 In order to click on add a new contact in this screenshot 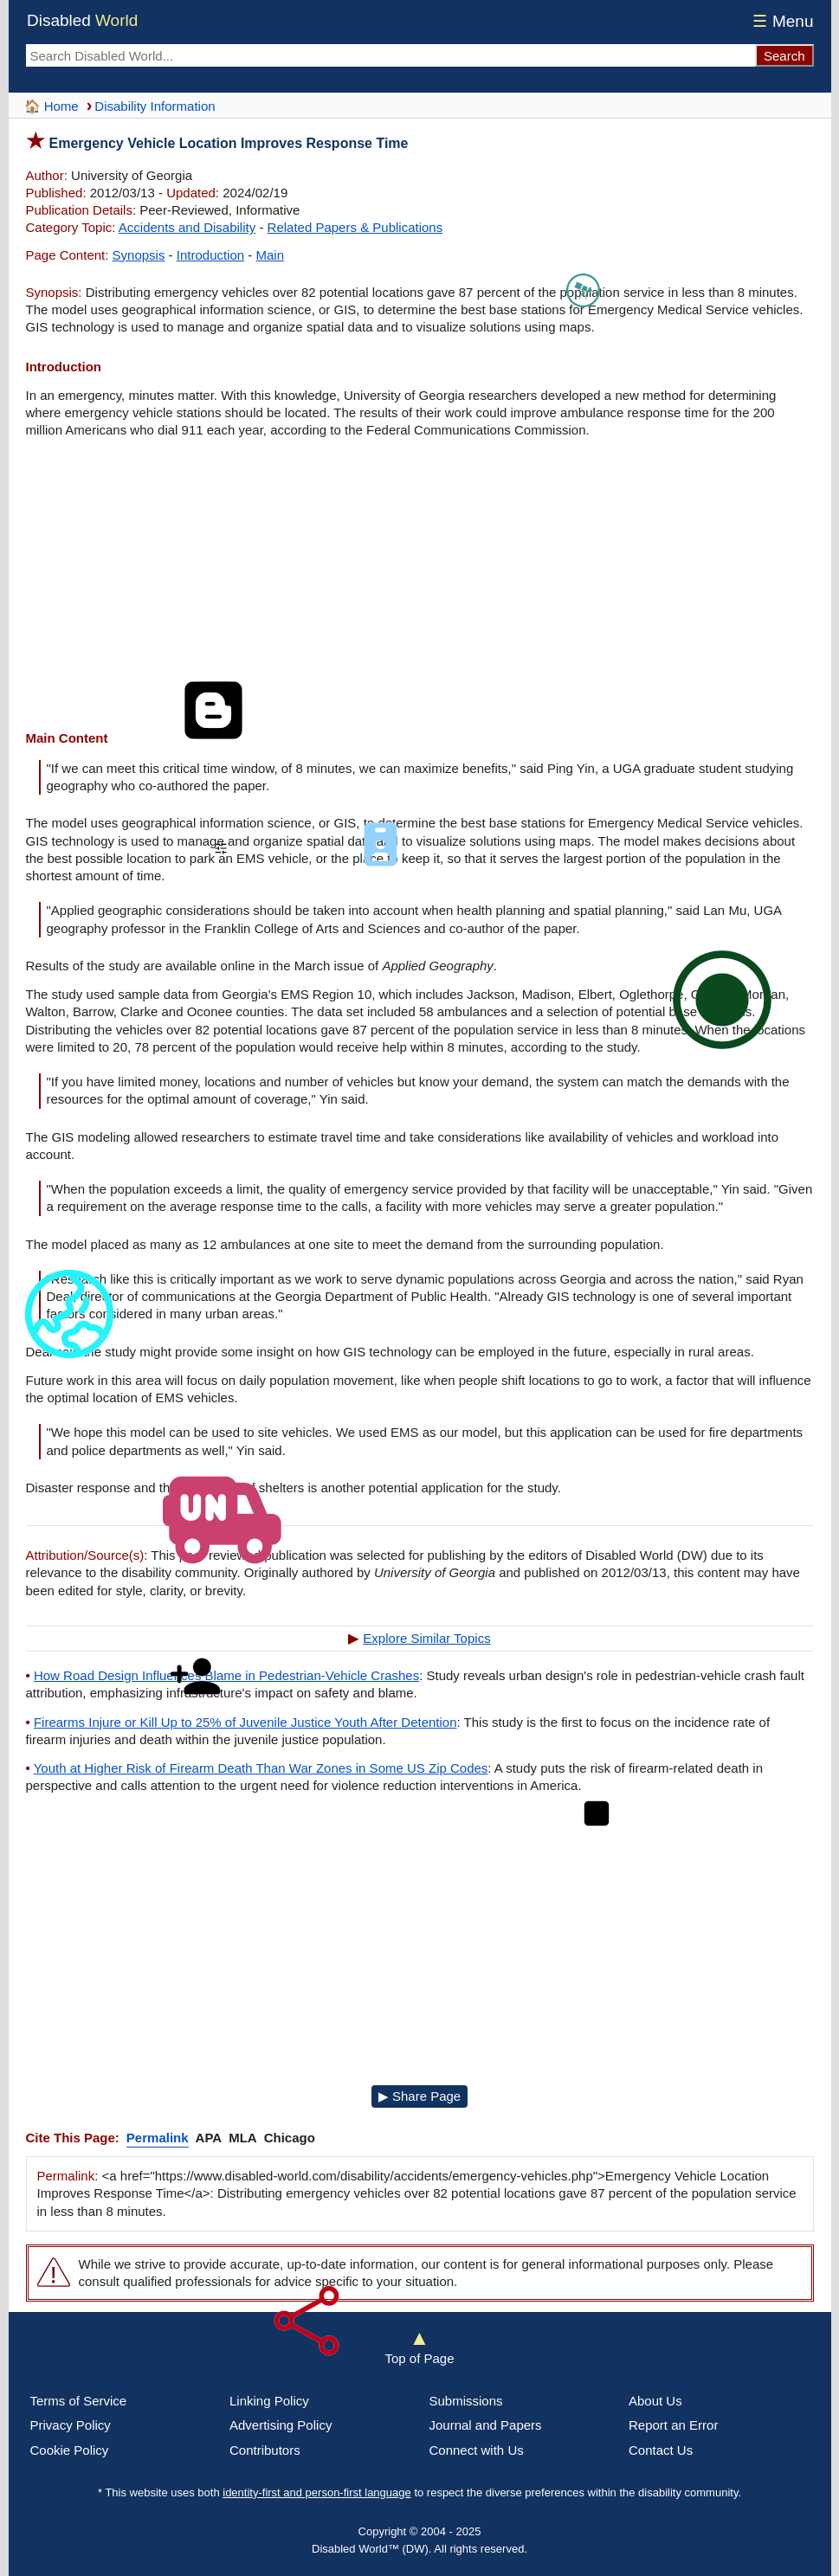, I will do `click(195, 1676)`.